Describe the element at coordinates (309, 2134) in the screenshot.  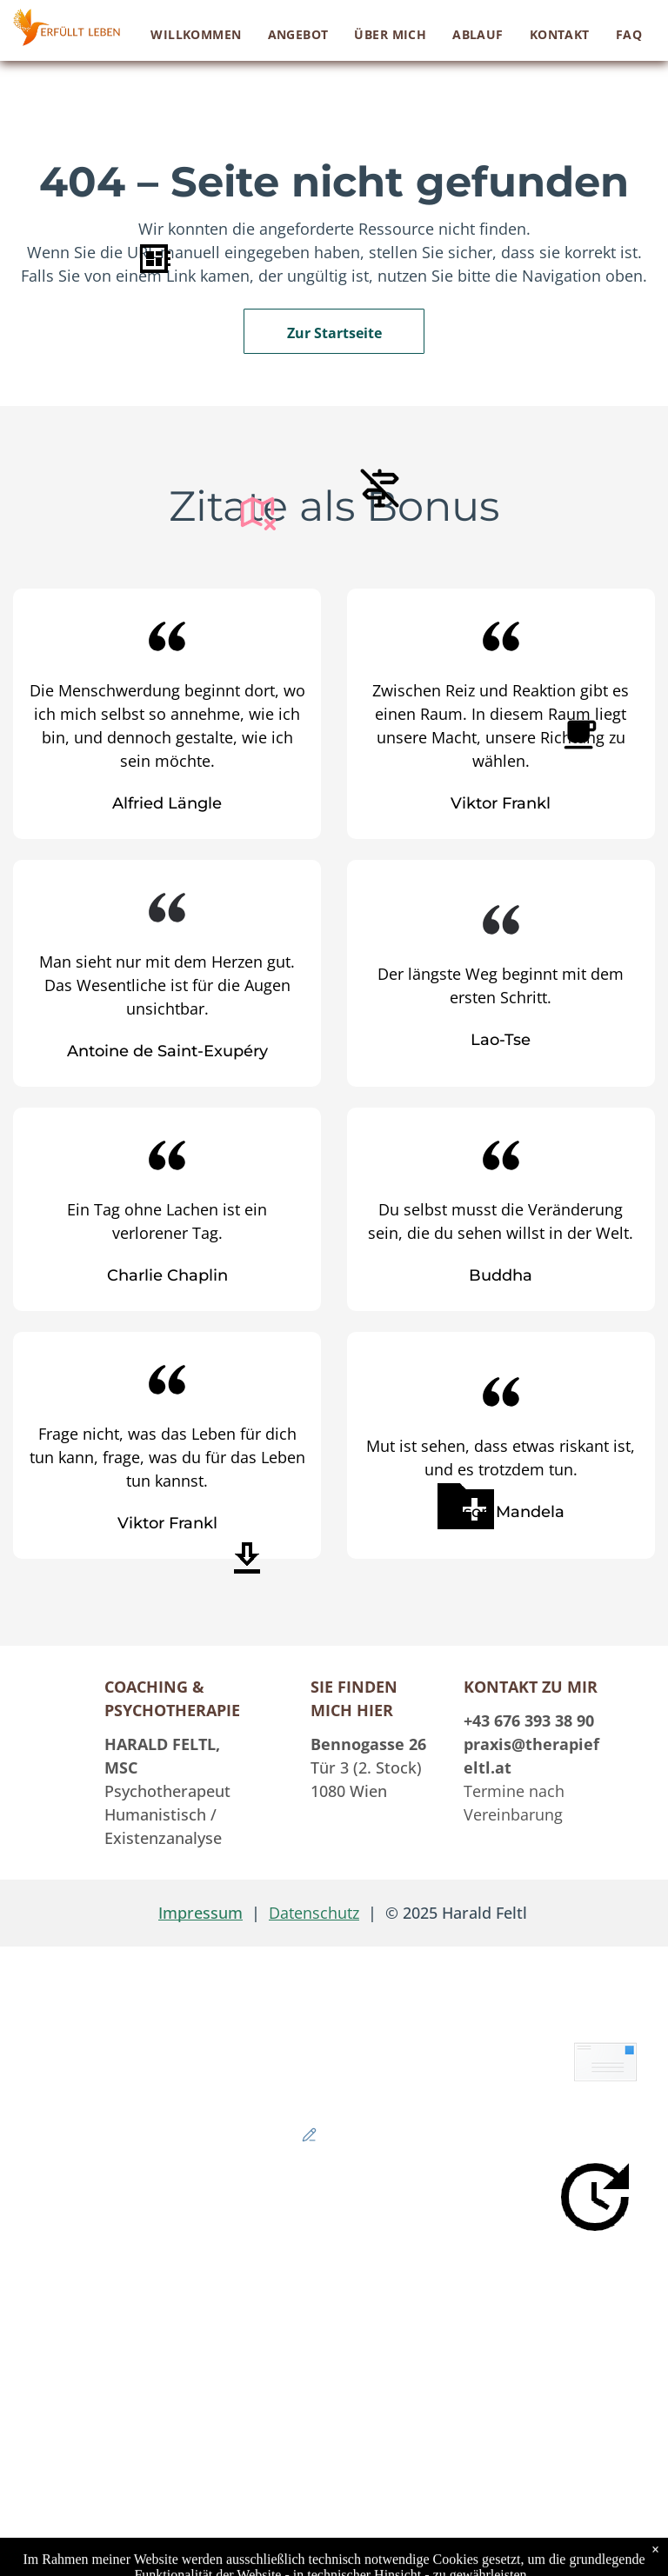
I see `edit text or content` at that location.